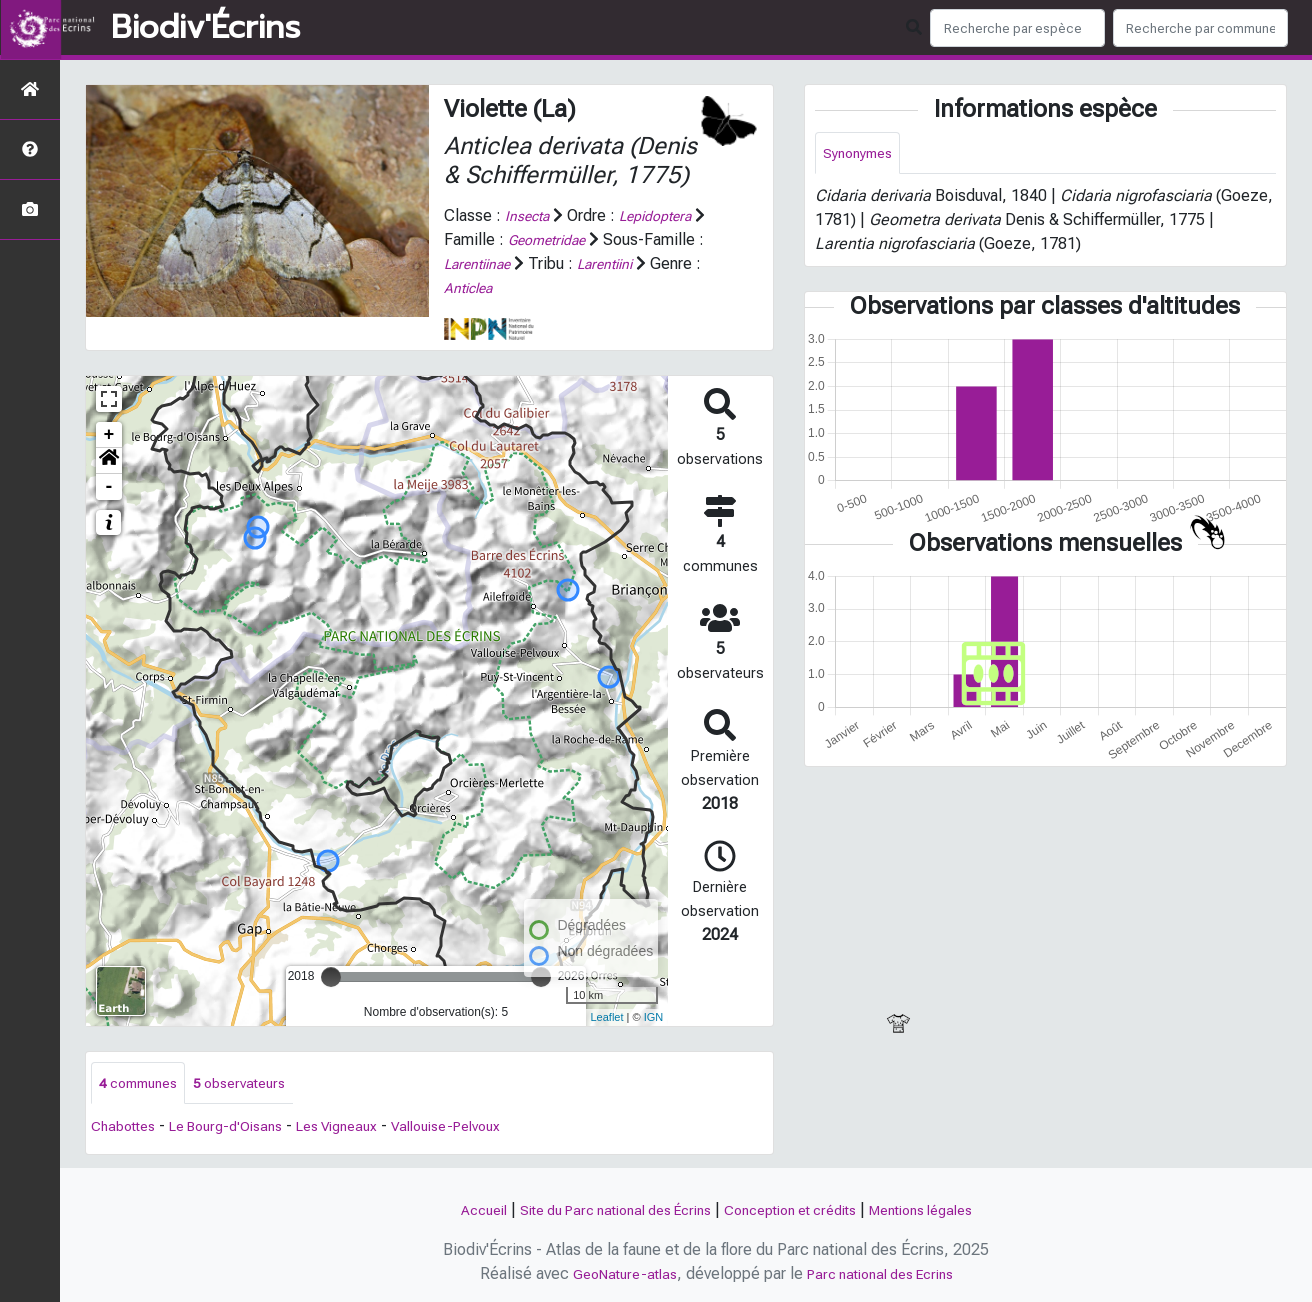 The image size is (1312, 1302). Describe the element at coordinates (993, 673) in the screenshot. I see `view video or film content` at that location.